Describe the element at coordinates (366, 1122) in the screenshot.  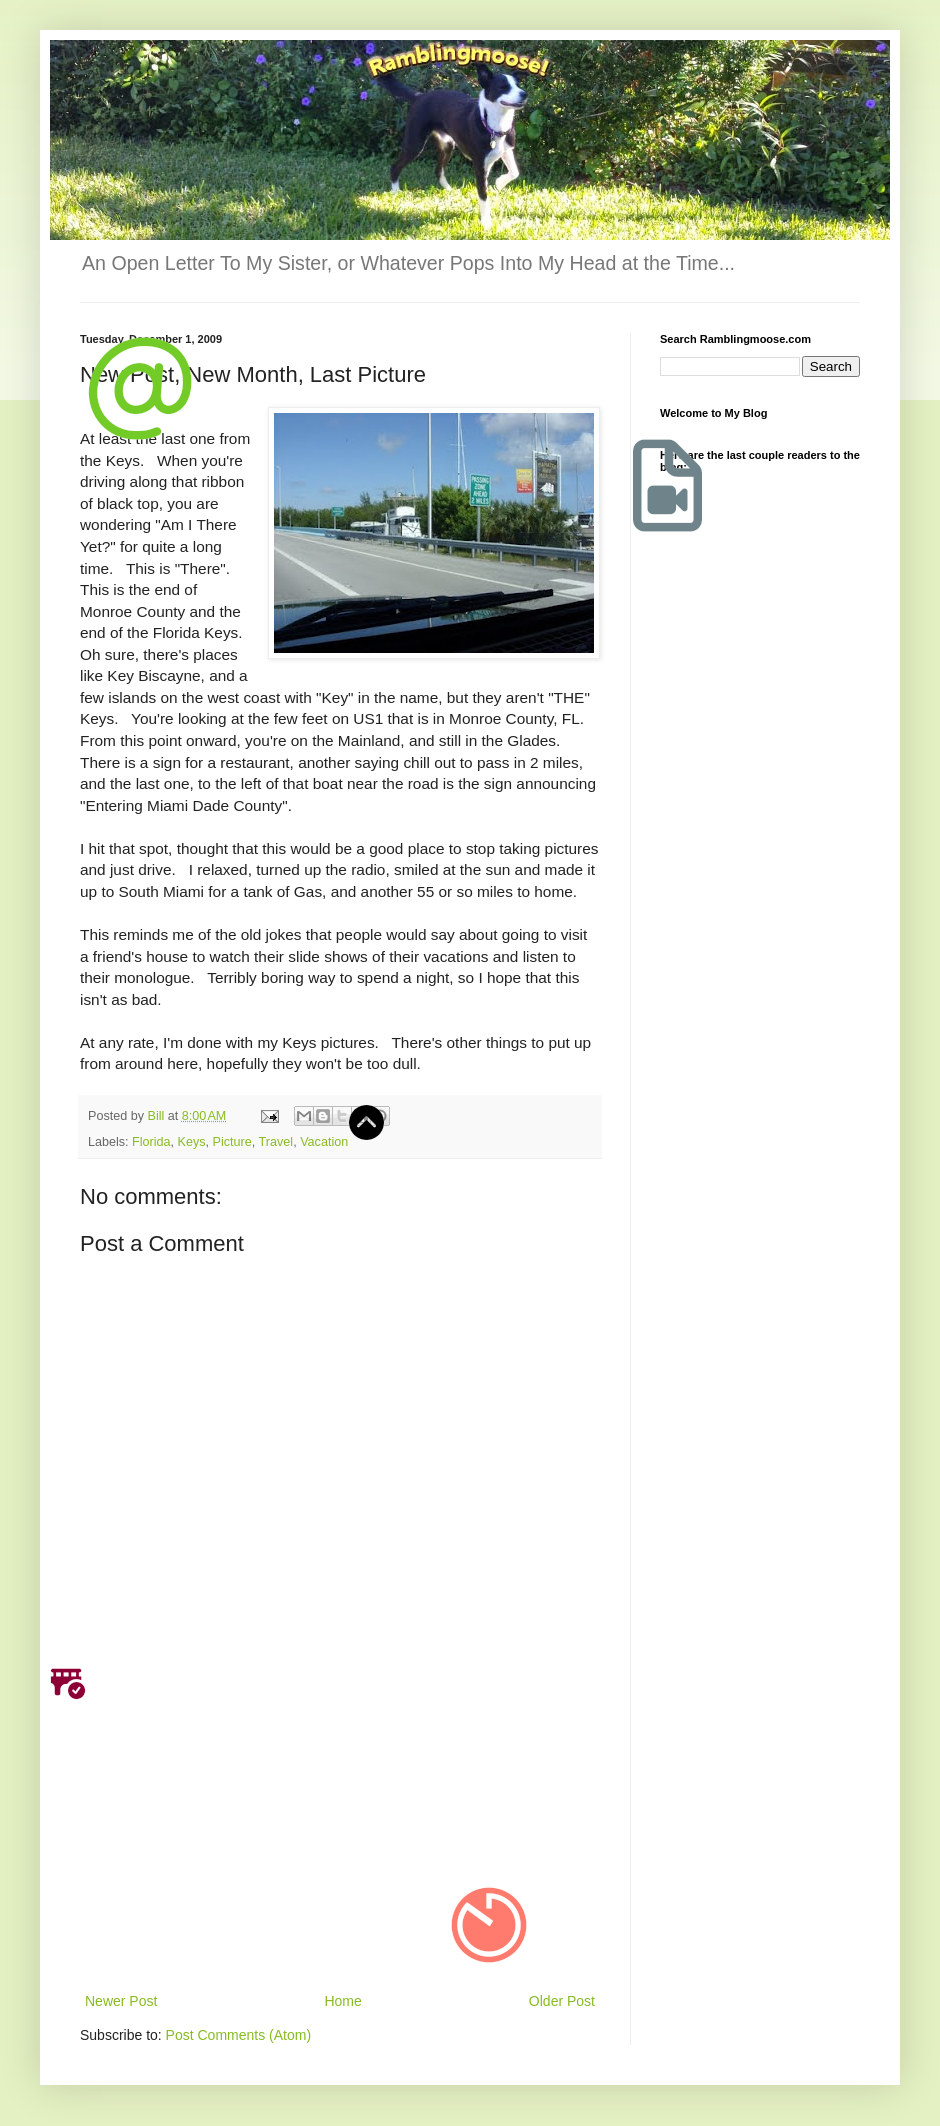
I see `scroll to top of page` at that location.